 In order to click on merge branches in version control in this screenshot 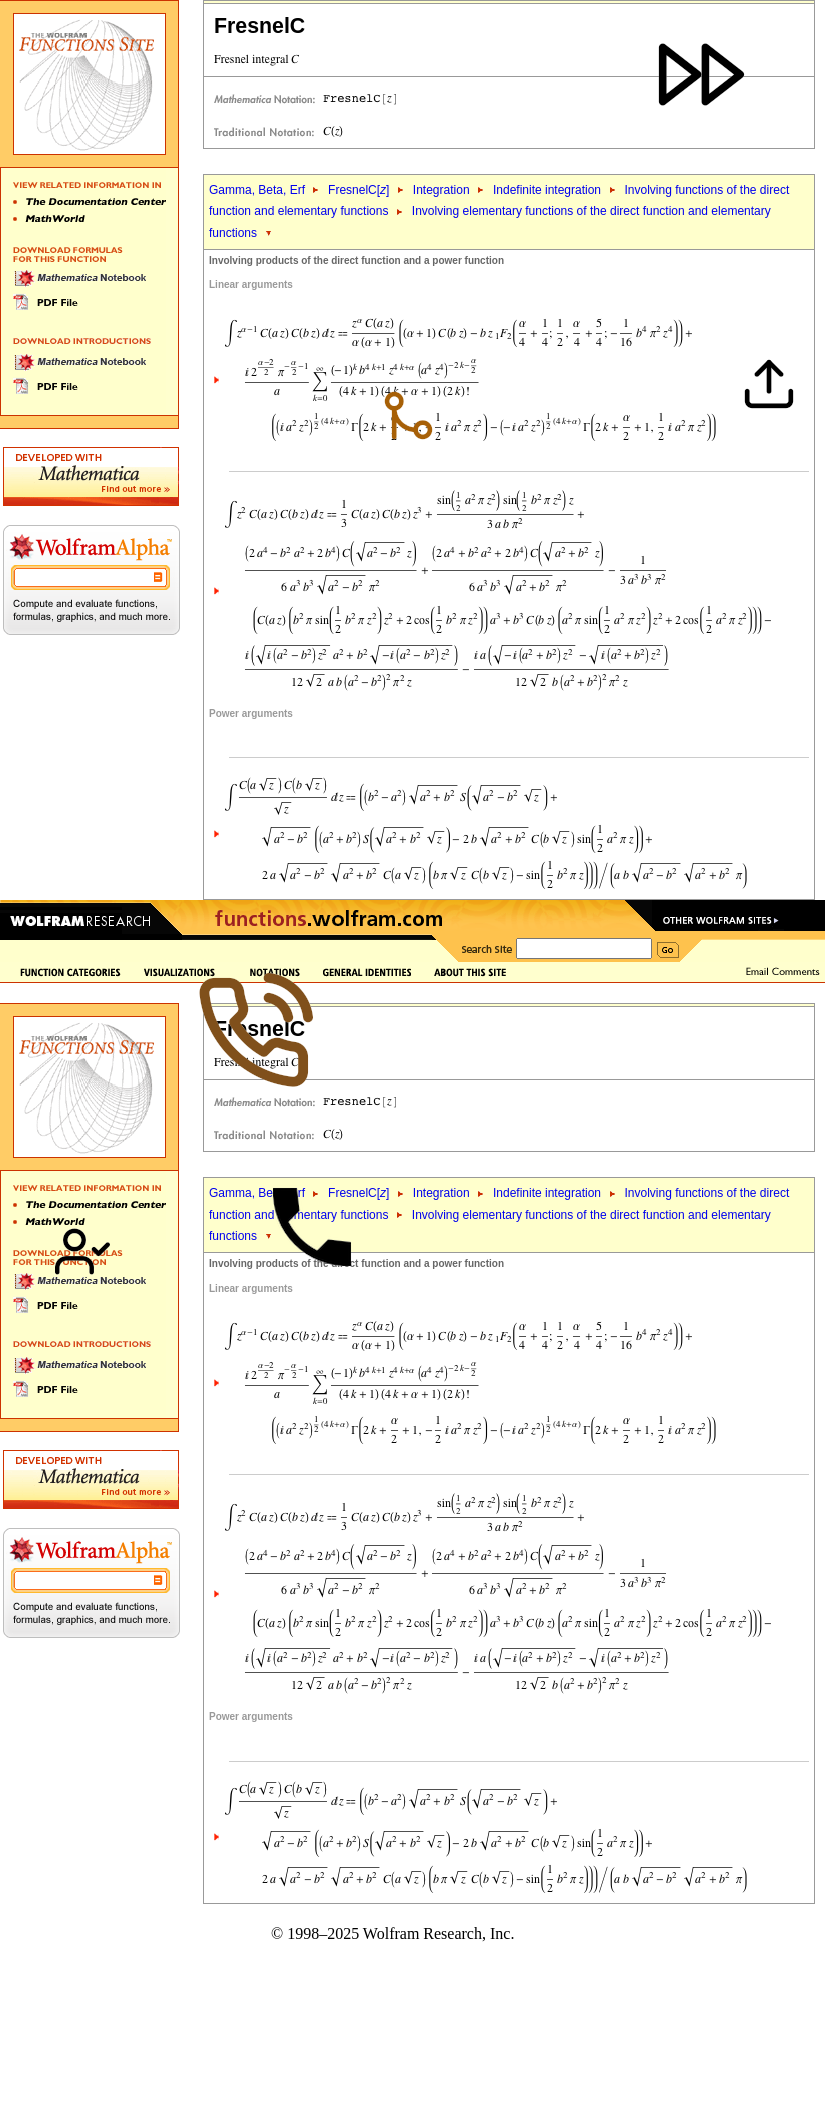, I will do `click(408, 415)`.